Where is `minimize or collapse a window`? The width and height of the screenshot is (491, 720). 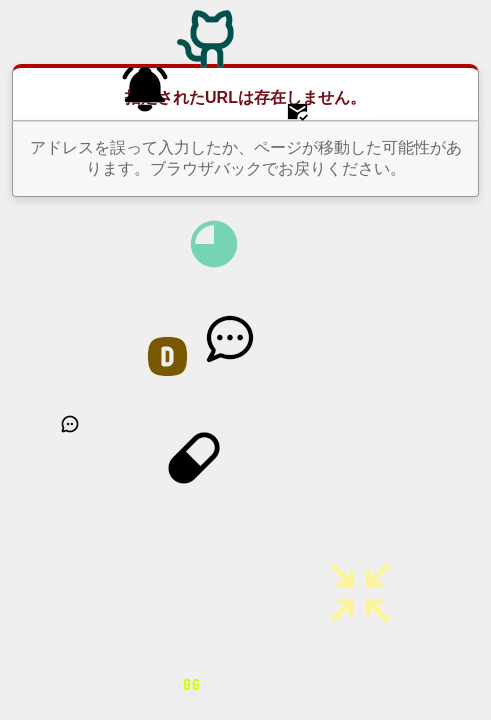
minimize or collapse a window is located at coordinates (360, 593).